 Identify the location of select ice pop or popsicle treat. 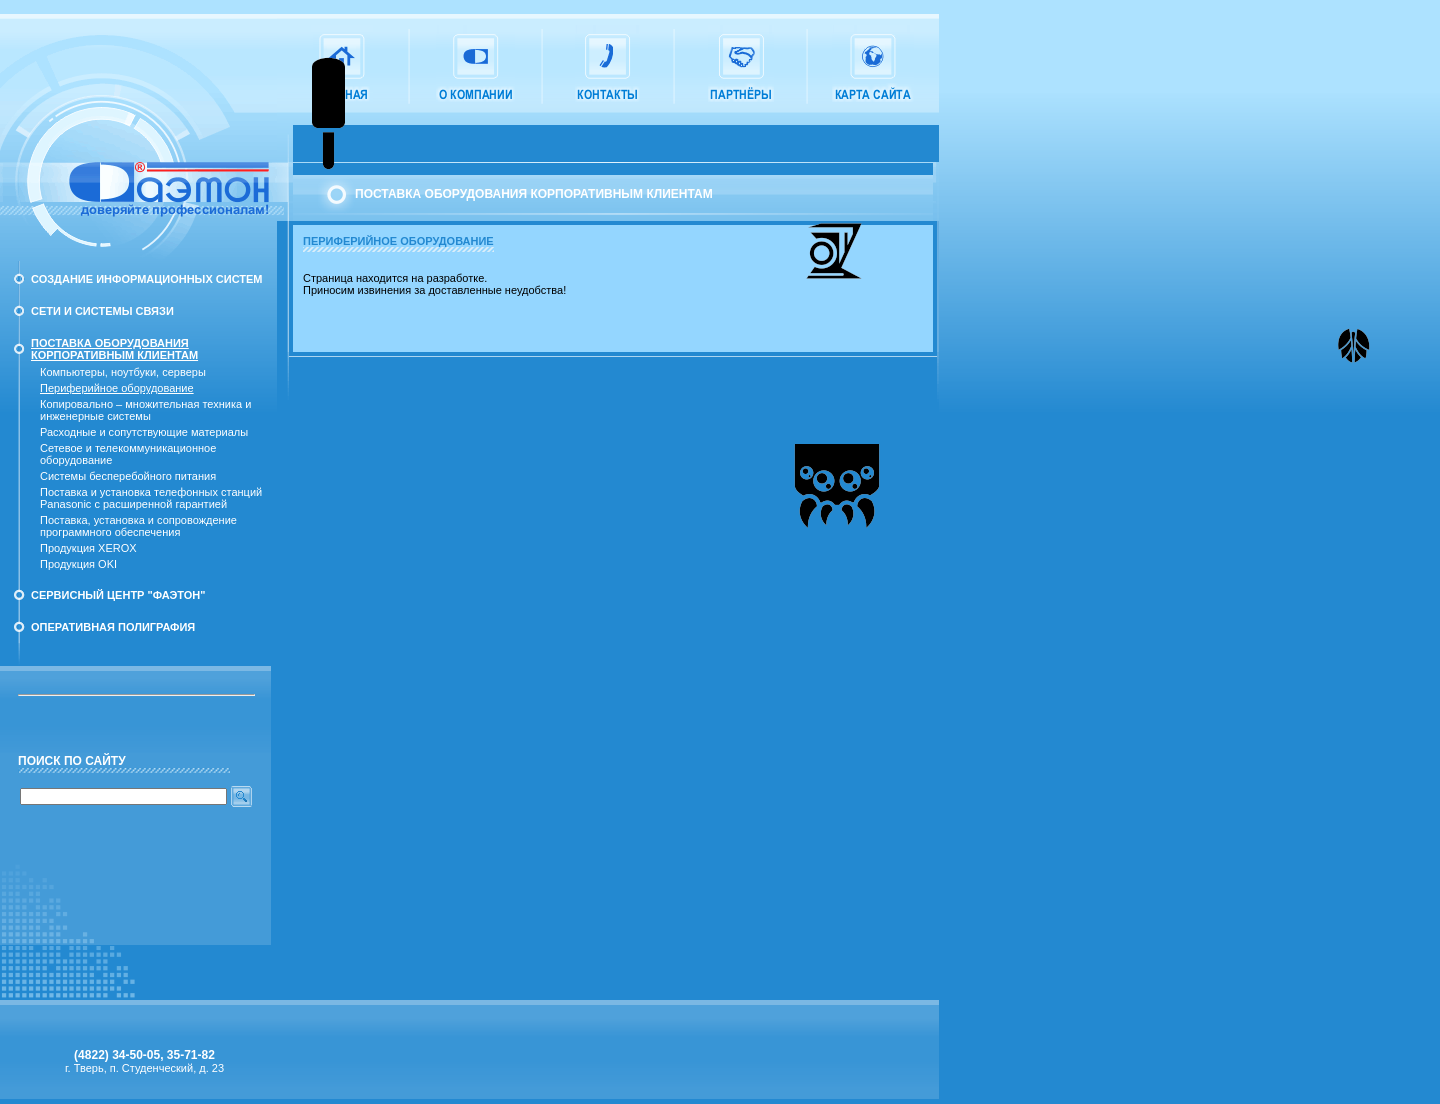
(328, 113).